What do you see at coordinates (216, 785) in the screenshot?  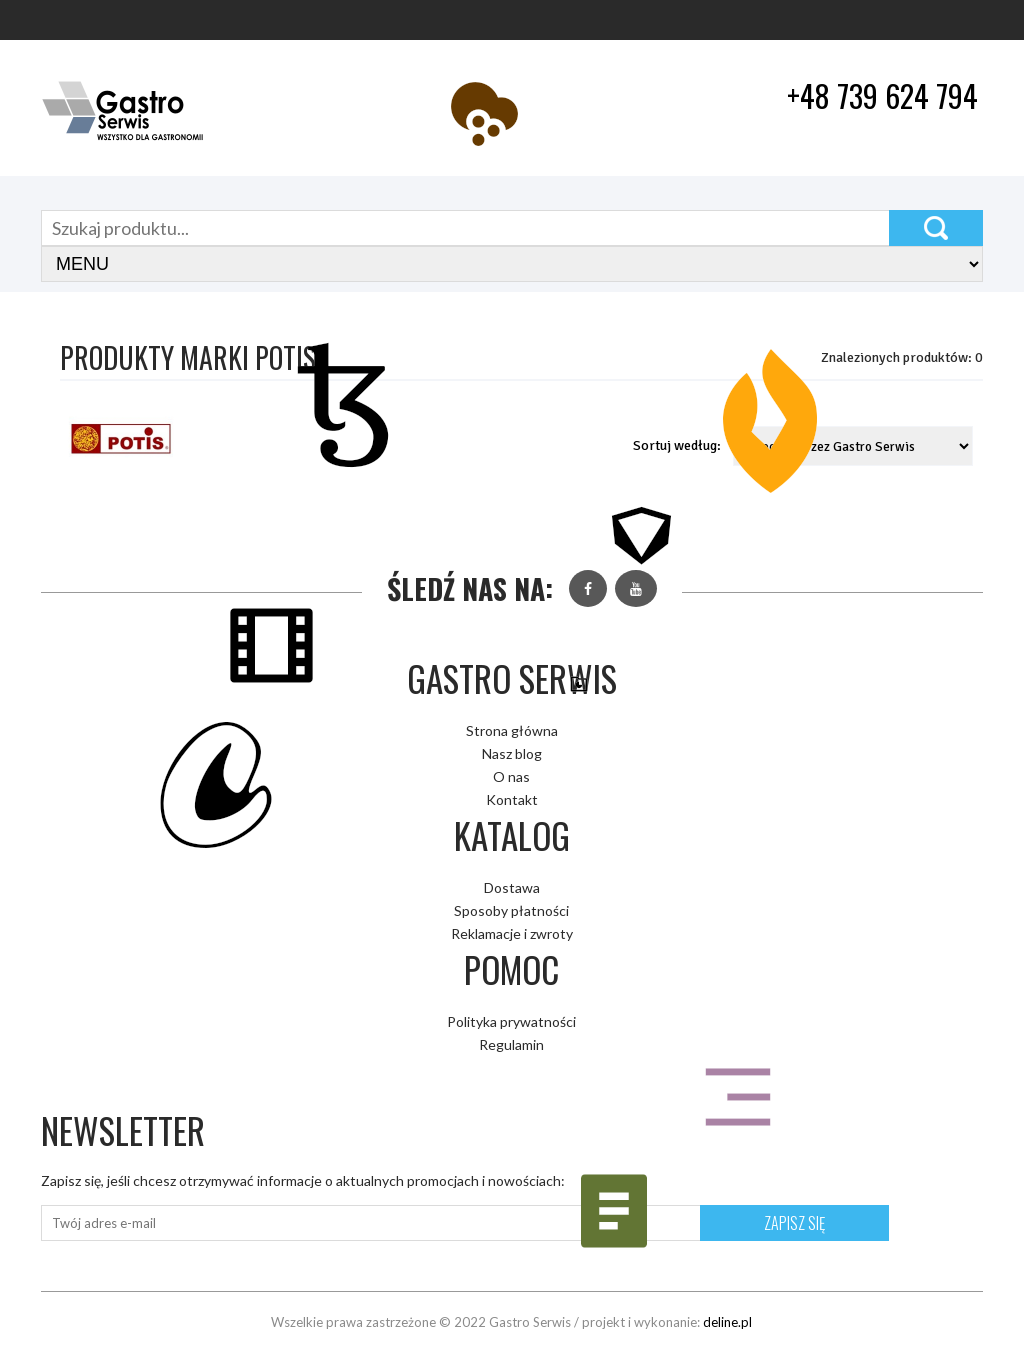 I see `crewai logo` at bounding box center [216, 785].